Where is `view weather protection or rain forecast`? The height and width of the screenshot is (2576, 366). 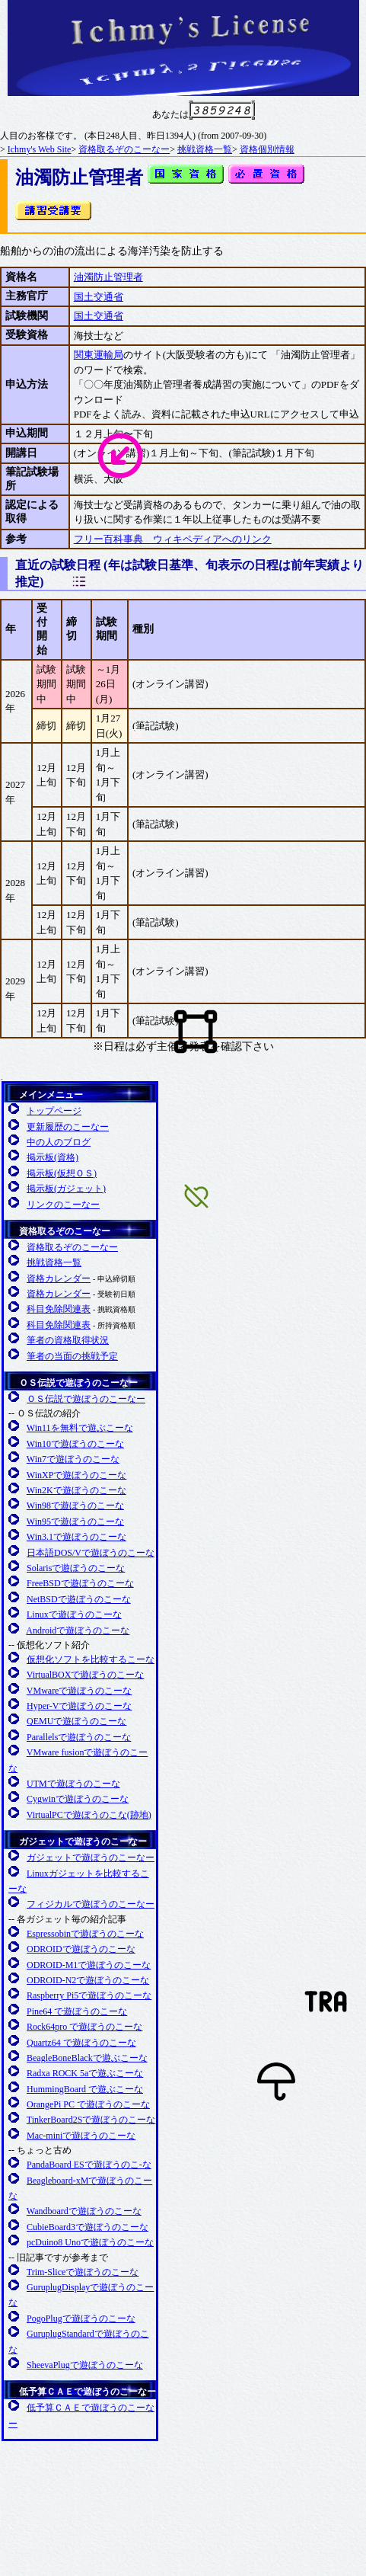
view weather protection or rain forecast is located at coordinates (276, 2082).